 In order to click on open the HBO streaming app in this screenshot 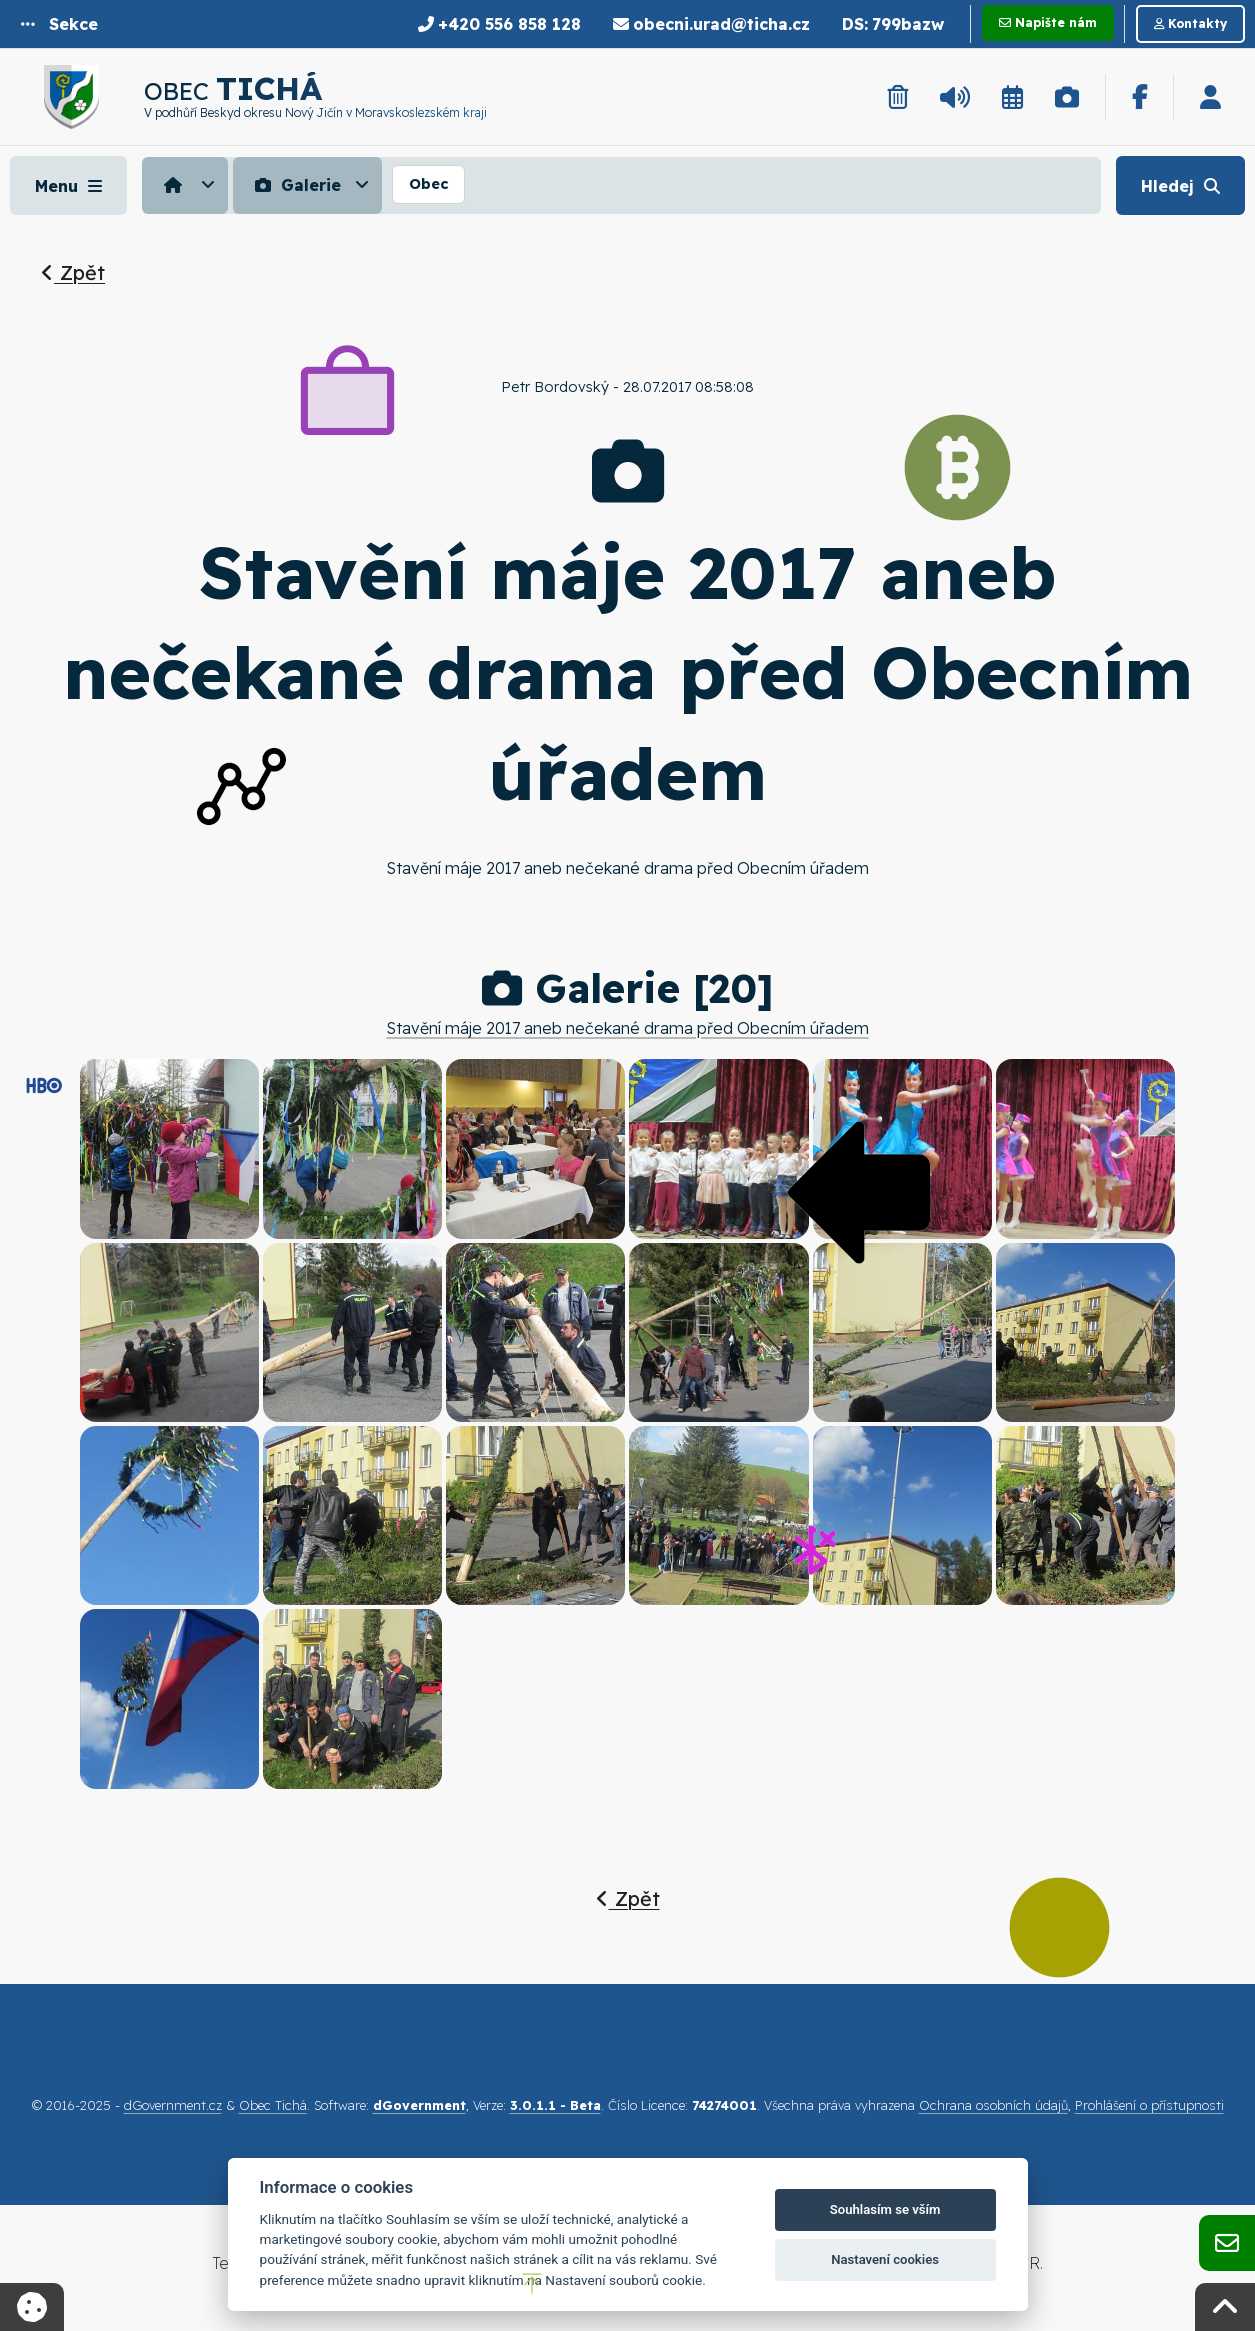, I will do `click(43, 1085)`.